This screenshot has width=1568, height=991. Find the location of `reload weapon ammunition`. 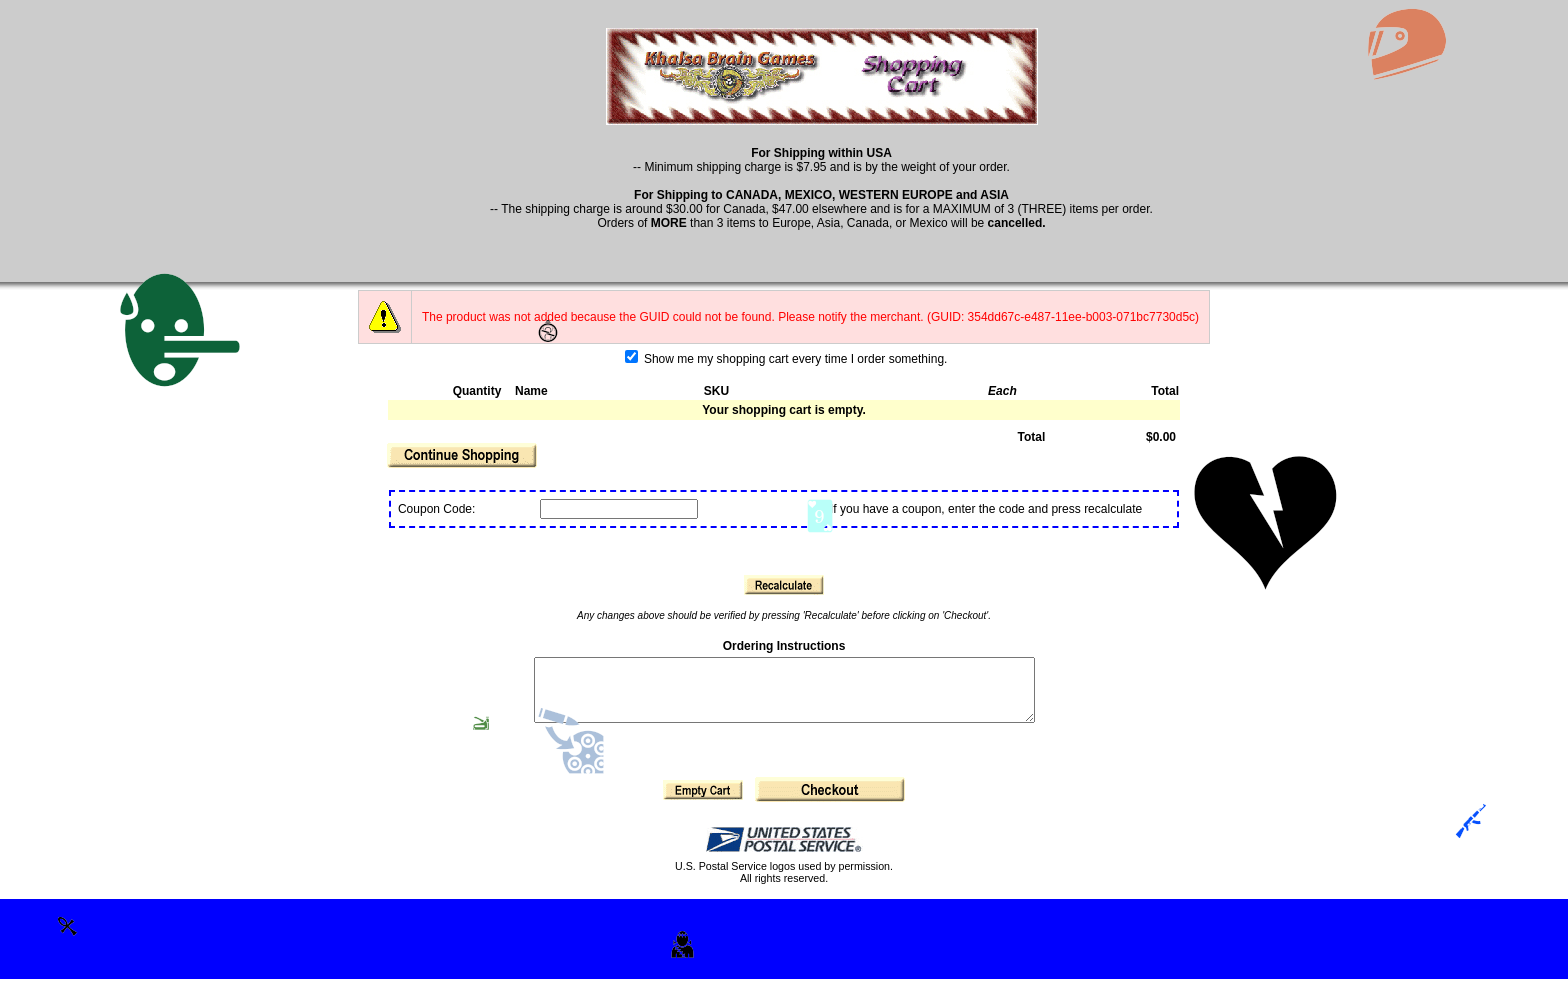

reload weapon ammunition is located at coordinates (570, 740).